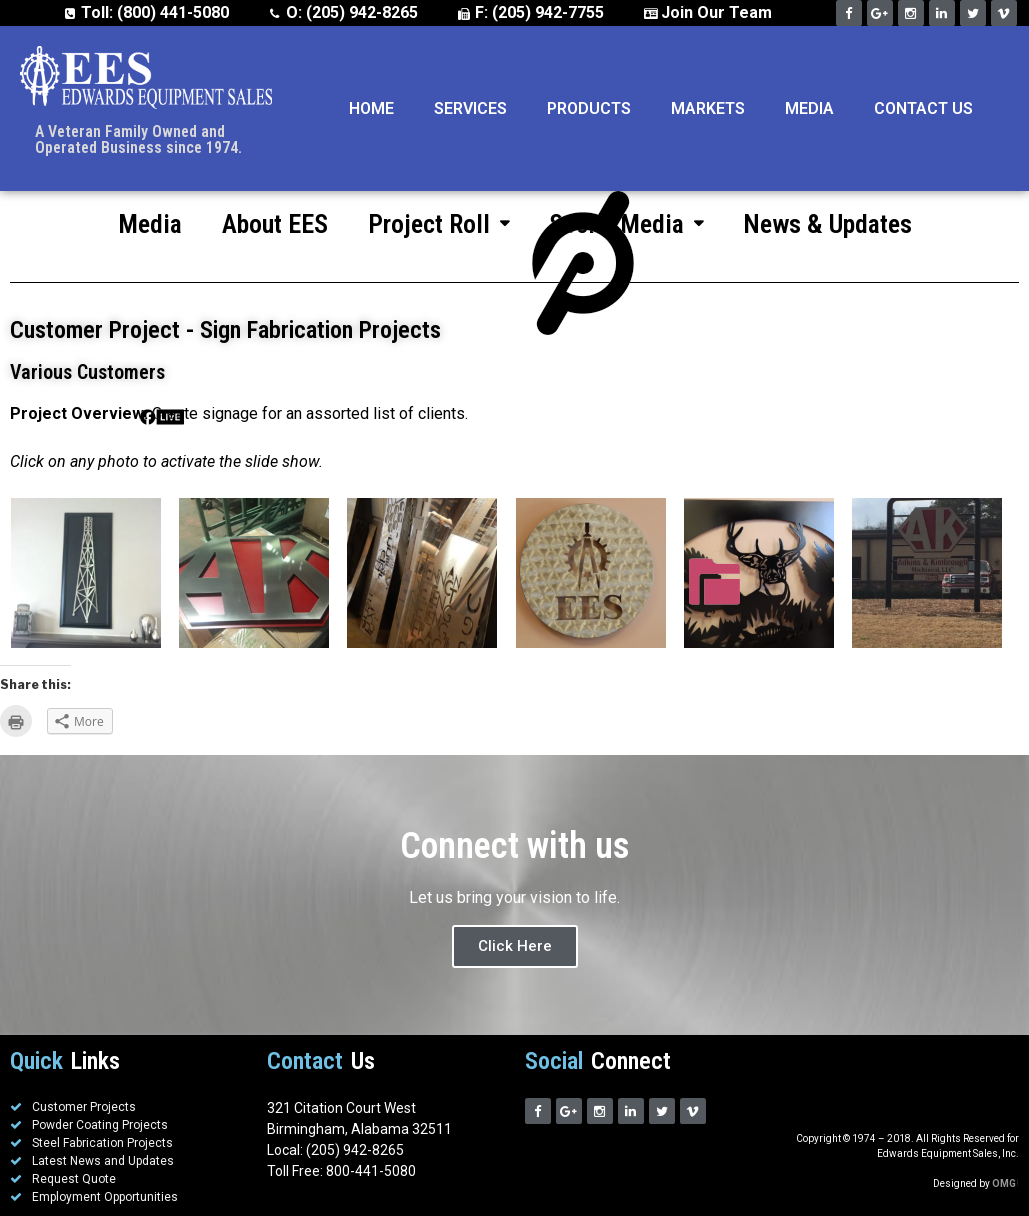 This screenshot has height=1216, width=1029. I want to click on start a facebook live broadcast, so click(162, 417).